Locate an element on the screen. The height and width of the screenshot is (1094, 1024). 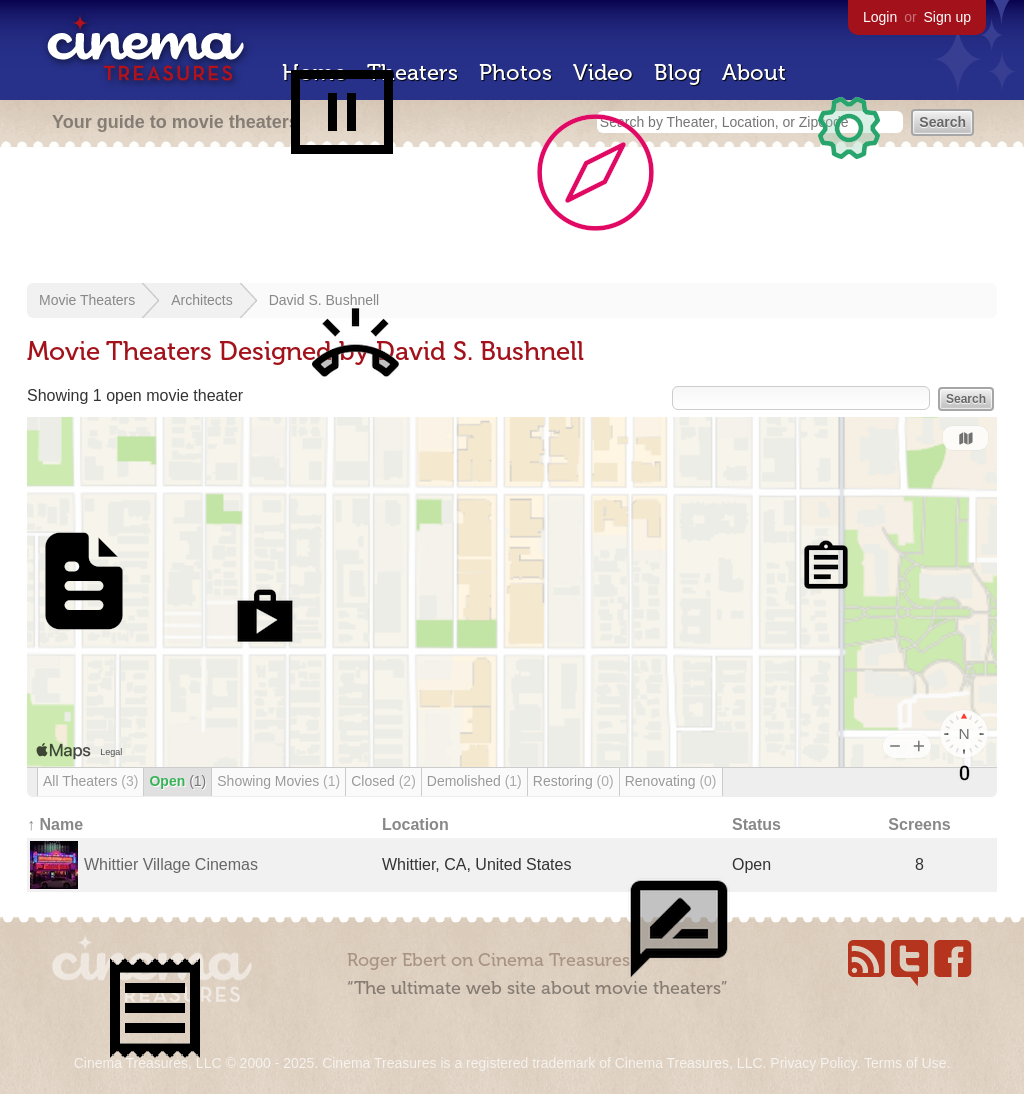
access navigation or directions is located at coordinates (595, 172).